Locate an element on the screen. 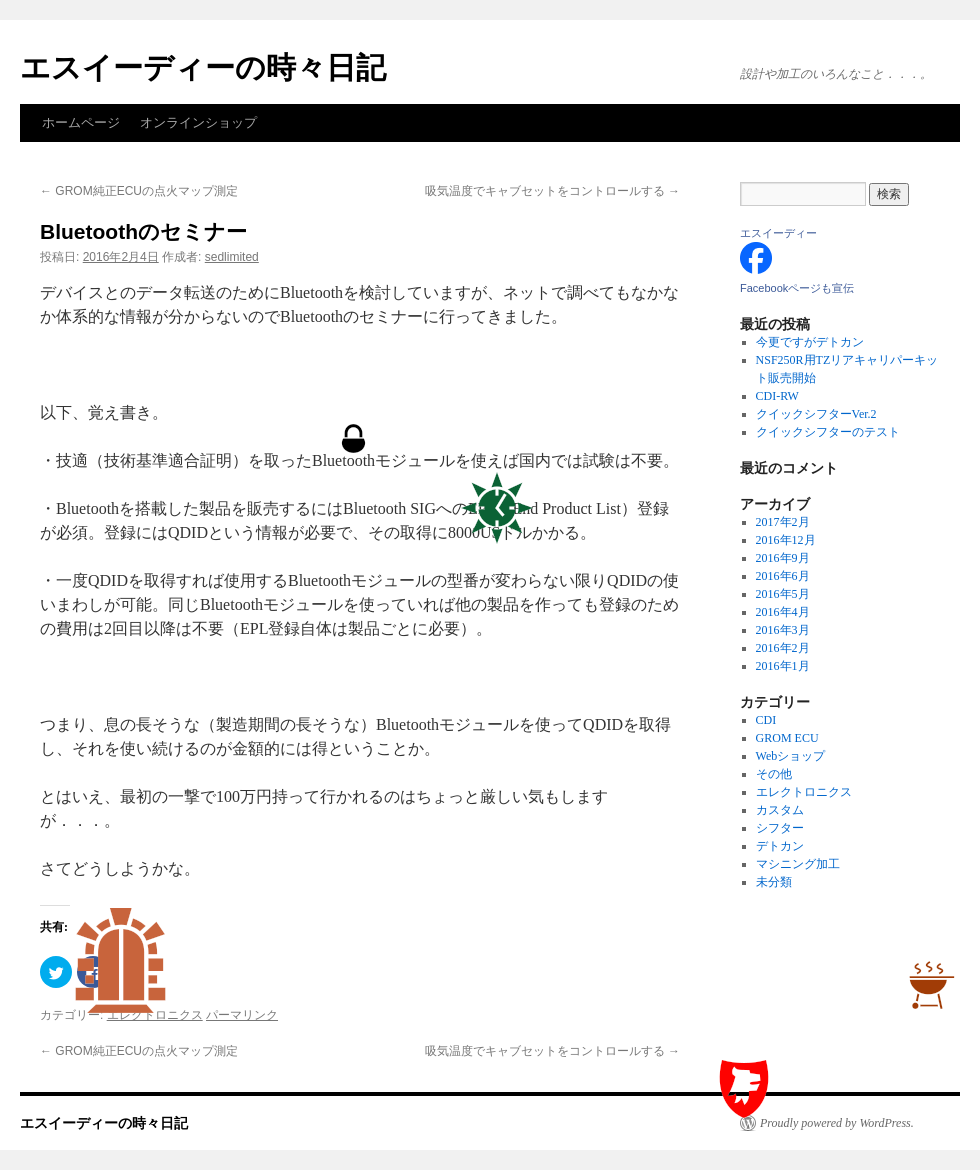 Image resolution: width=980 pixels, height=1170 pixels. indicates a locked or secured item is located at coordinates (353, 438).